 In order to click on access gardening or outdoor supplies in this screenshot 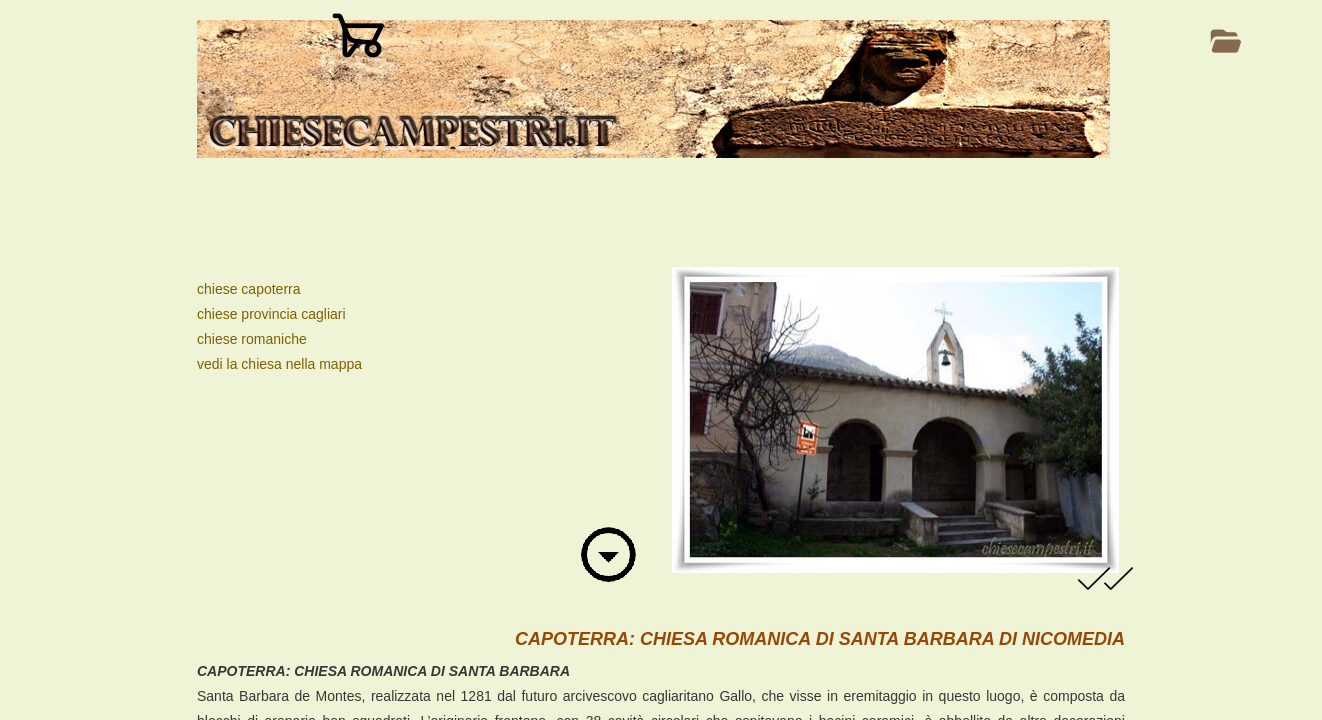, I will do `click(359, 35)`.